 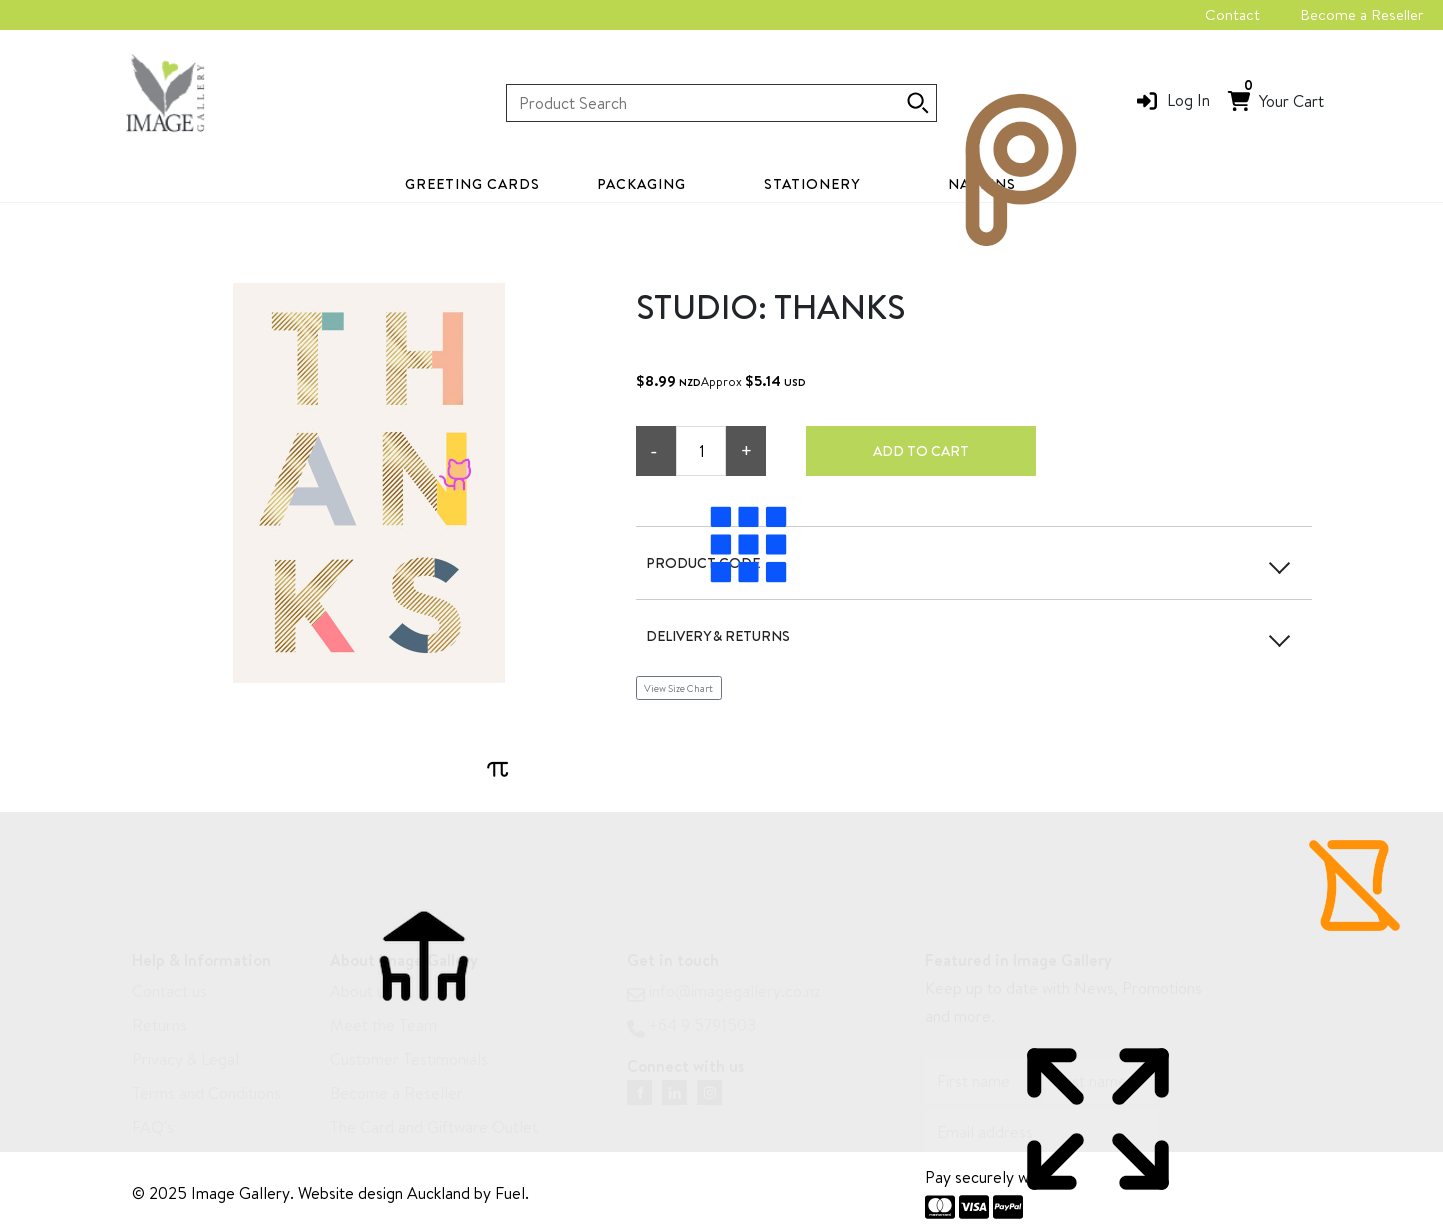 I want to click on disable vertical panorama mode, so click(x=1354, y=885).